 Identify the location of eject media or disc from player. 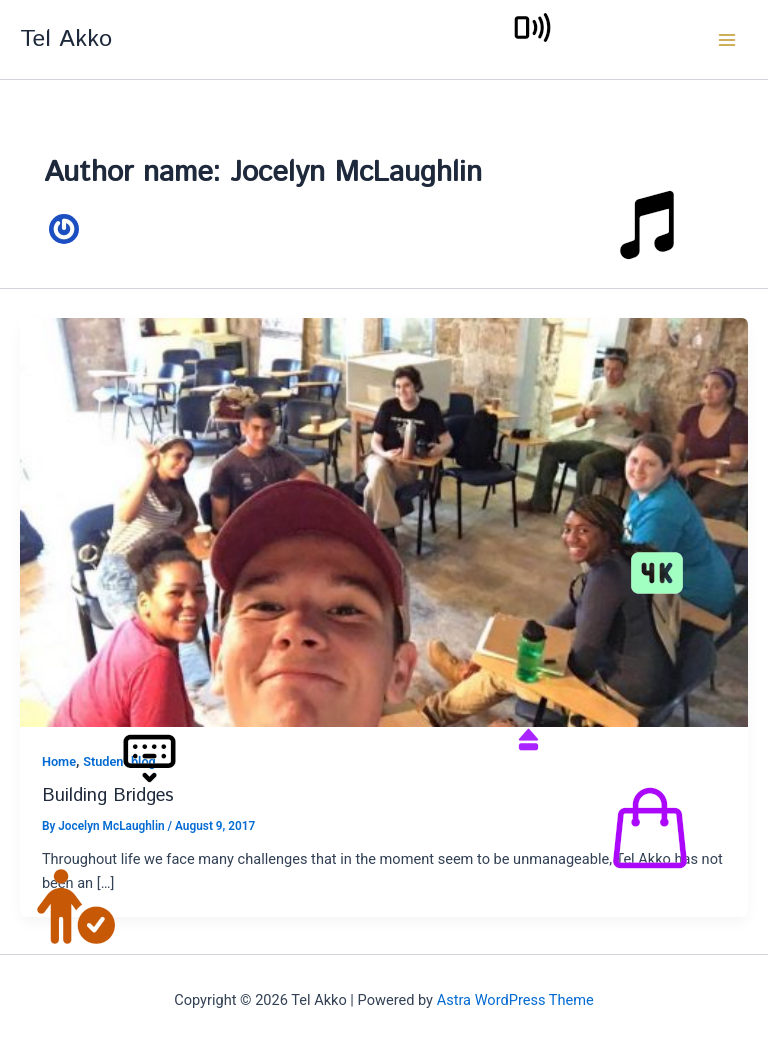
(528, 739).